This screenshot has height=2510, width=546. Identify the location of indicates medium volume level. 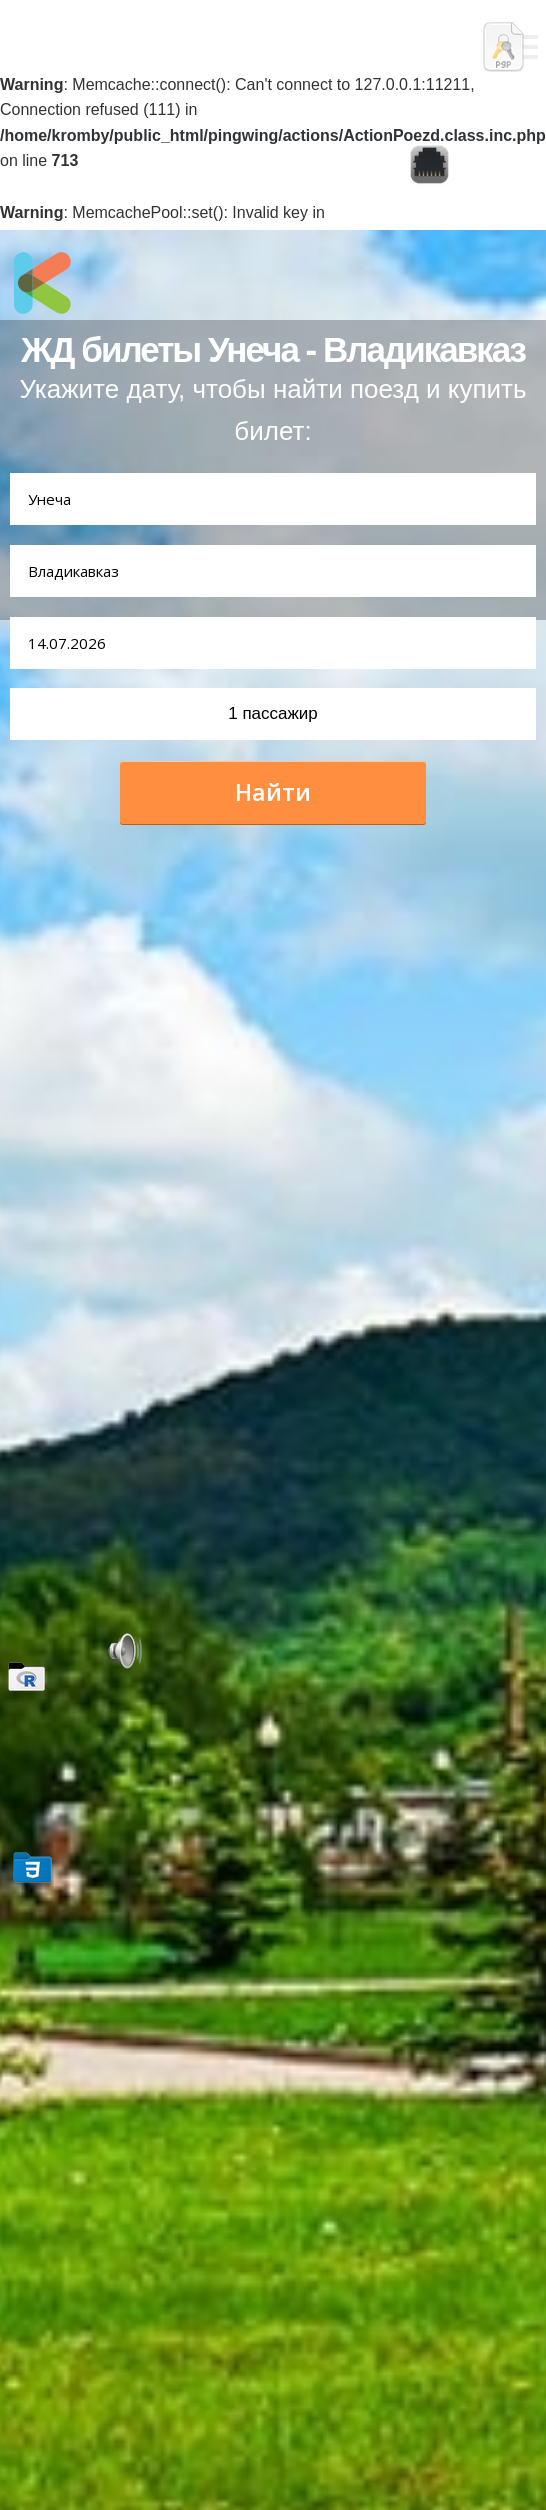
(126, 1651).